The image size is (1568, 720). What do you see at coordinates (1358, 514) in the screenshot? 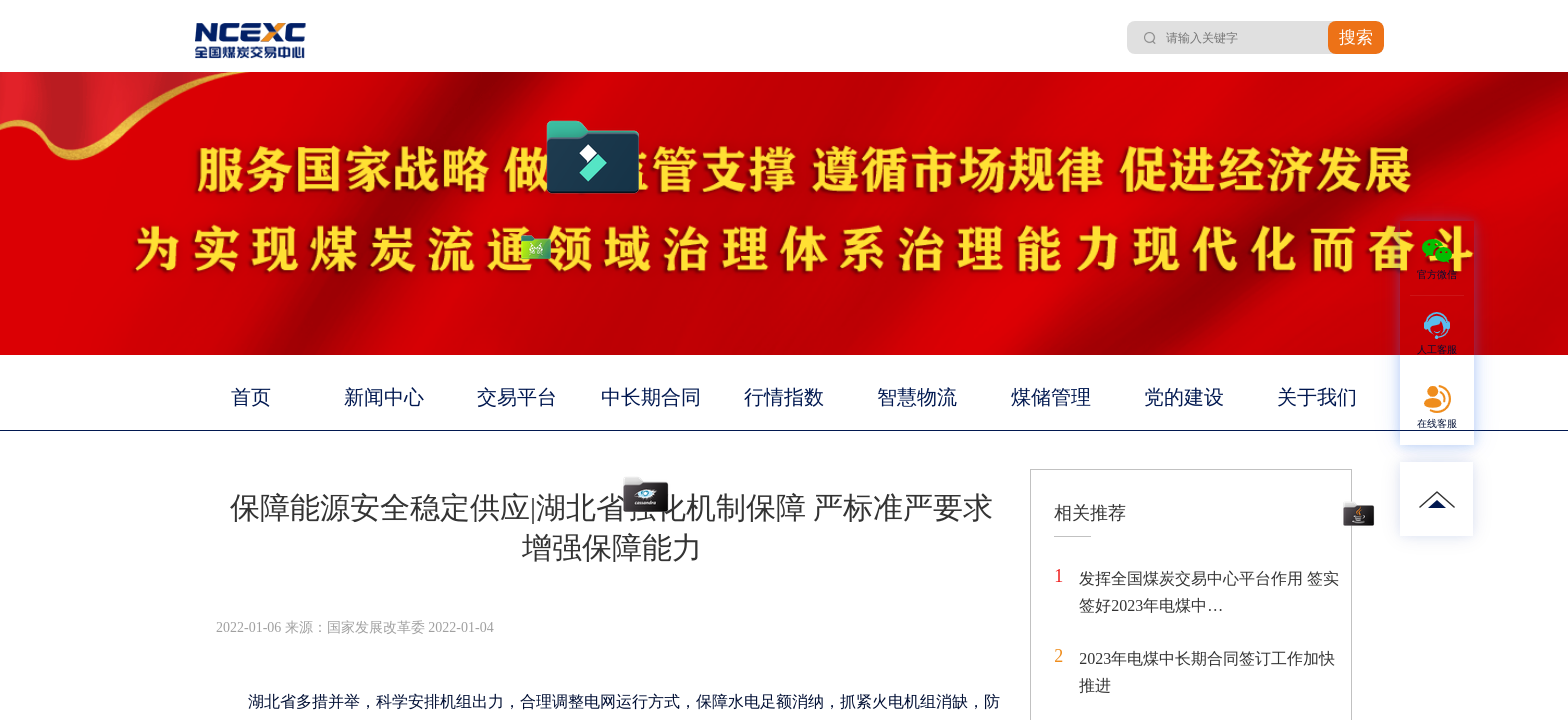
I see `open folder containing java project files` at bounding box center [1358, 514].